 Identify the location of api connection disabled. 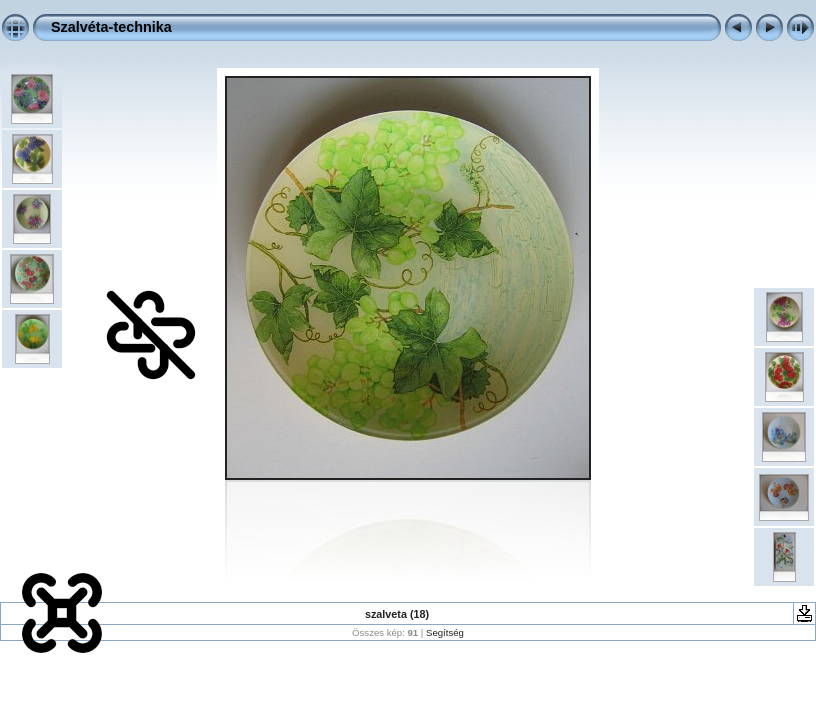
(151, 335).